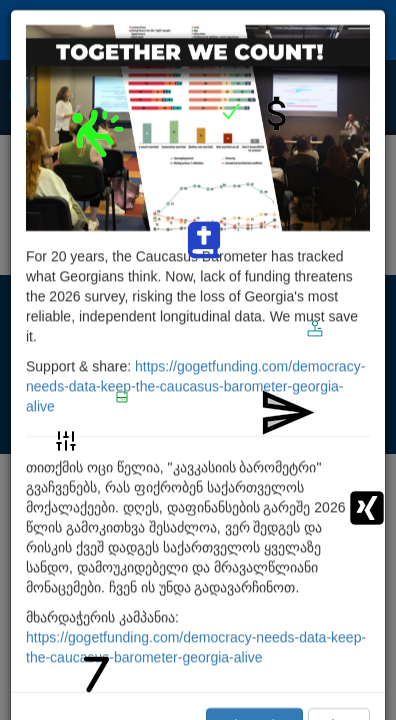 The height and width of the screenshot is (720, 396). I want to click on indicates the number seven in a list or count, so click(96, 674).